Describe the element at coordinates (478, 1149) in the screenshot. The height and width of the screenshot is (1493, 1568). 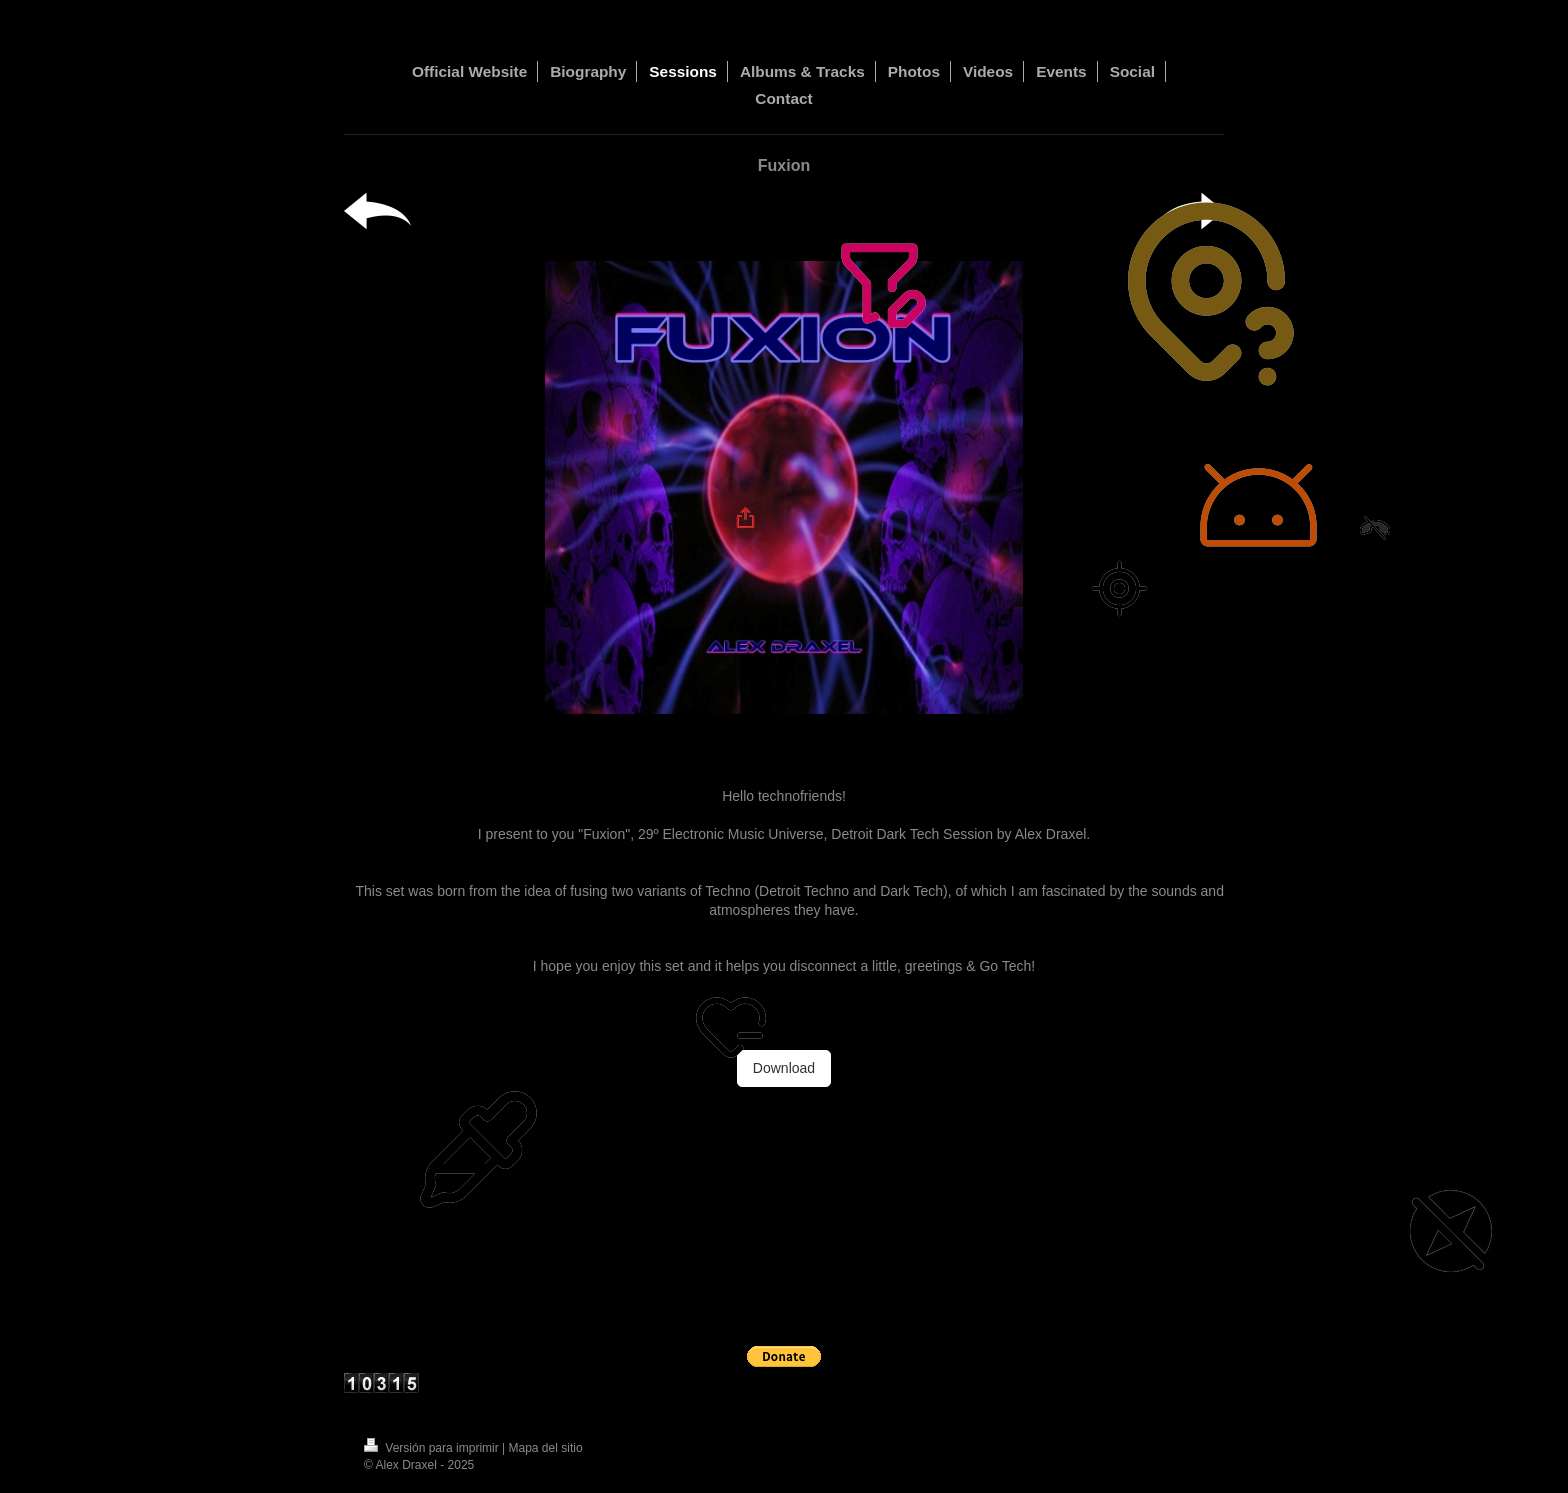
I see `sample a color from the canvas` at that location.